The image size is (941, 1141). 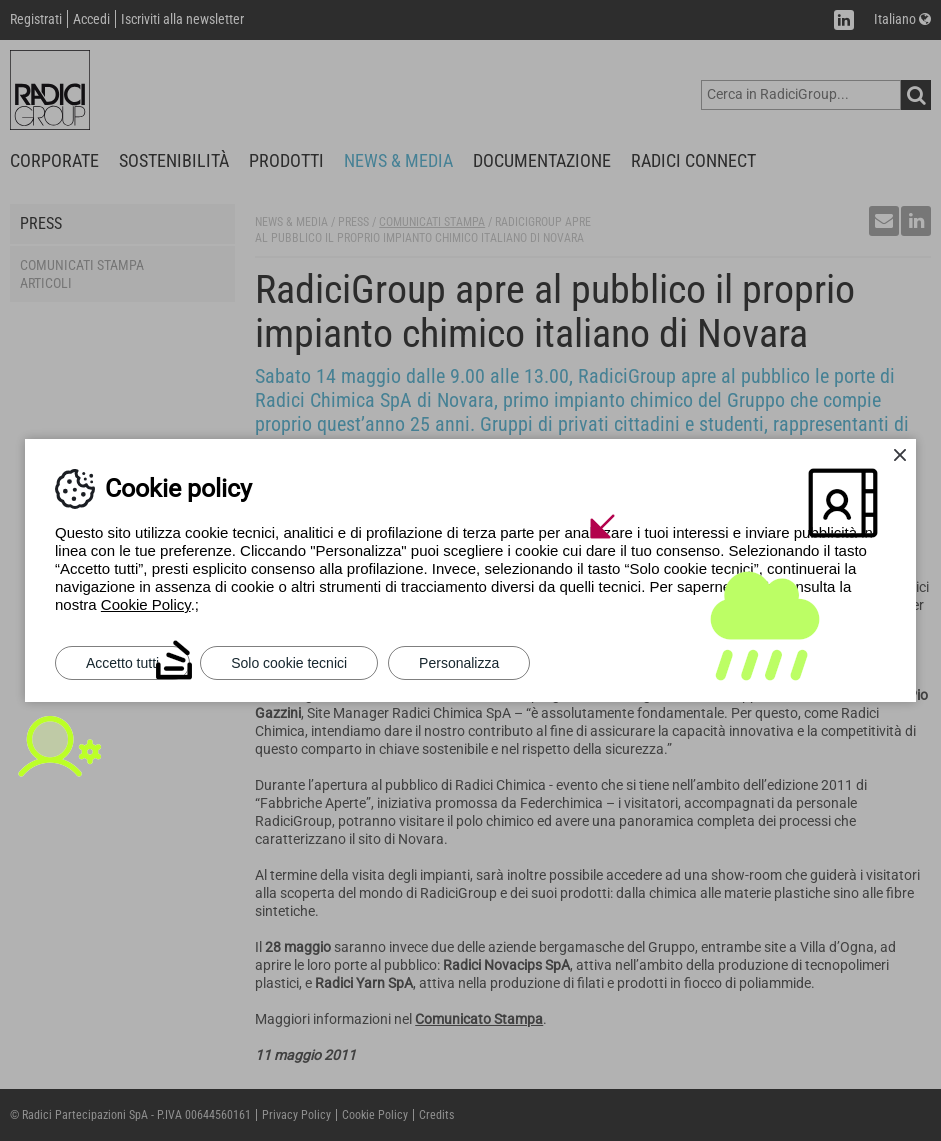 What do you see at coordinates (174, 660) in the screenshot?
I see `visit stack overflow for developer help` at bounding box center [174, 660].